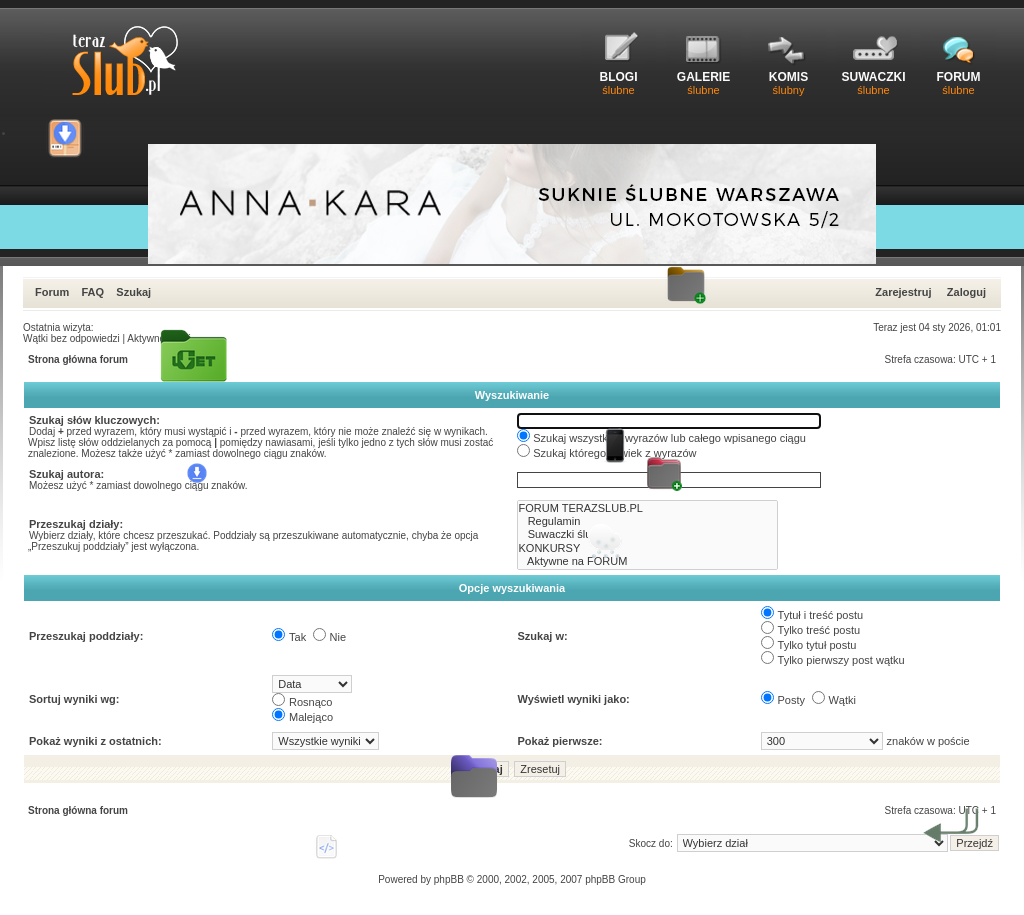 The height and width of the screenshot is (915, 1024). Describe the element at coordinates (615, 445) in the screenshot. I see `set up or configure an iPhone device` at that location.